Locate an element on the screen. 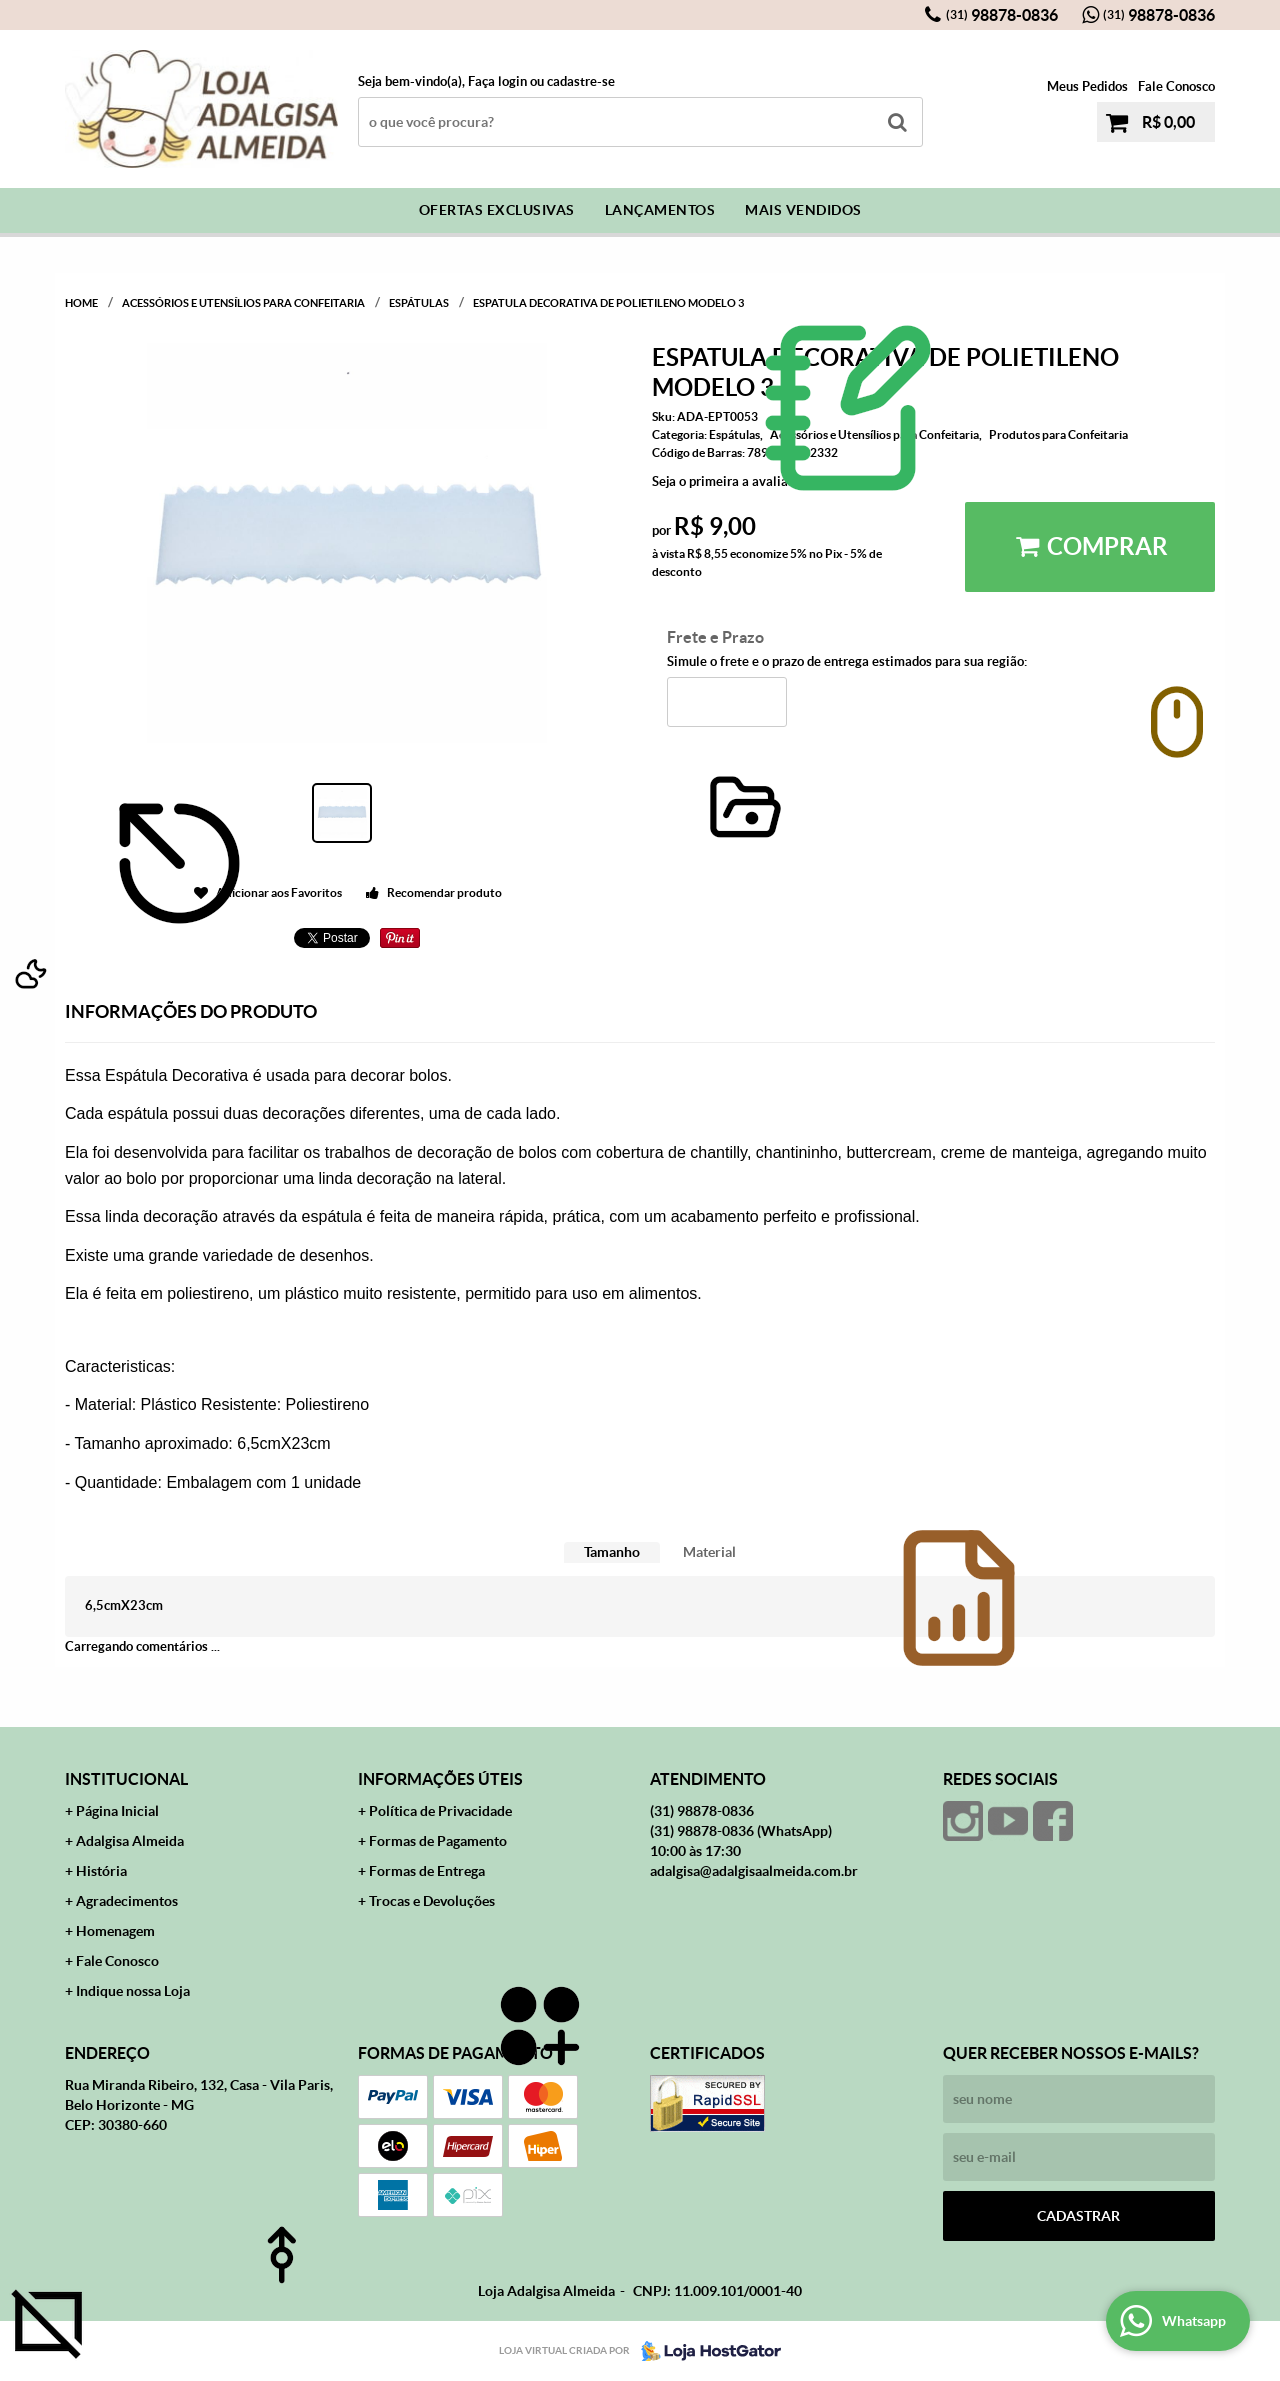 The width and height of the screenshot is (1280, 2381). indicates an open folder with new or unread content is located at coordinates (745, 808).